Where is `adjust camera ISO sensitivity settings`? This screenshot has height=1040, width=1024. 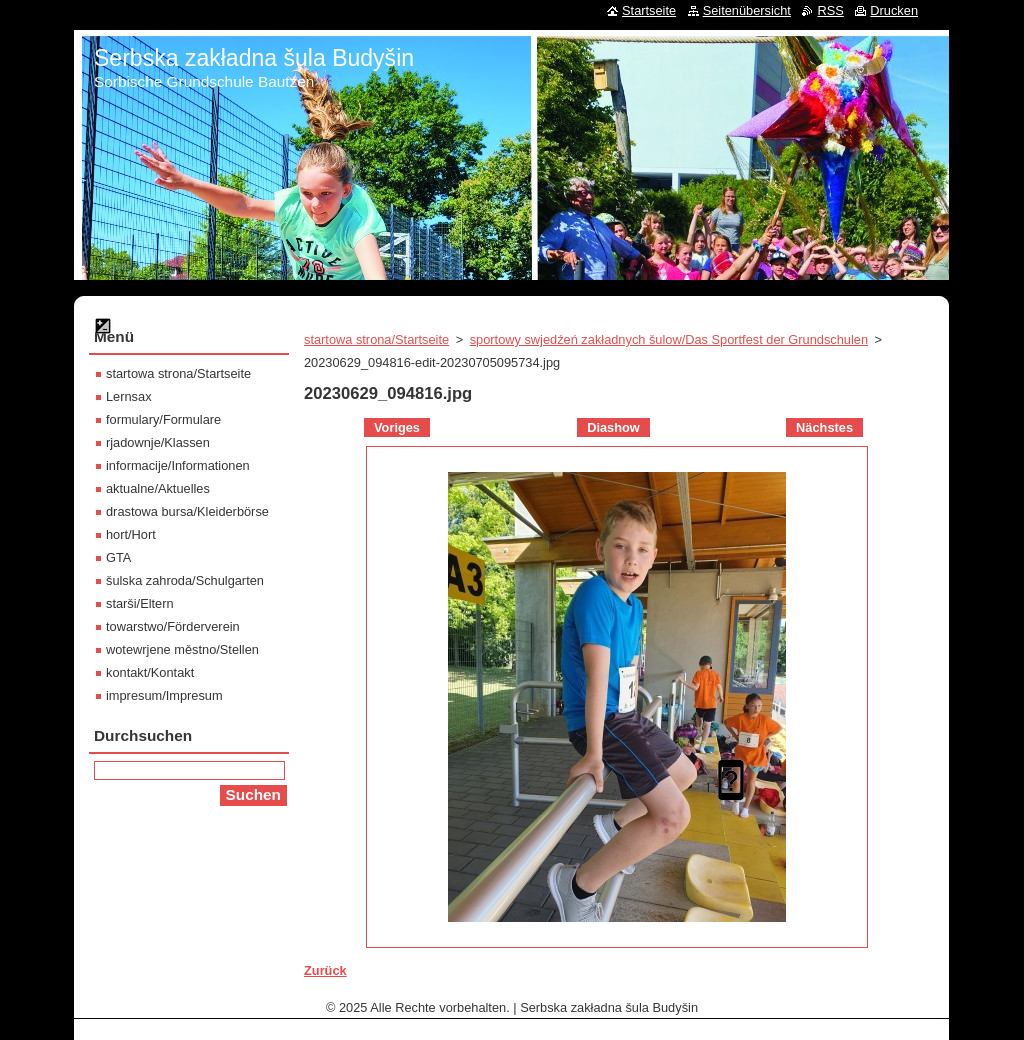
adjust camera ISO sensitivity settings is located at coordinates (103, 326).